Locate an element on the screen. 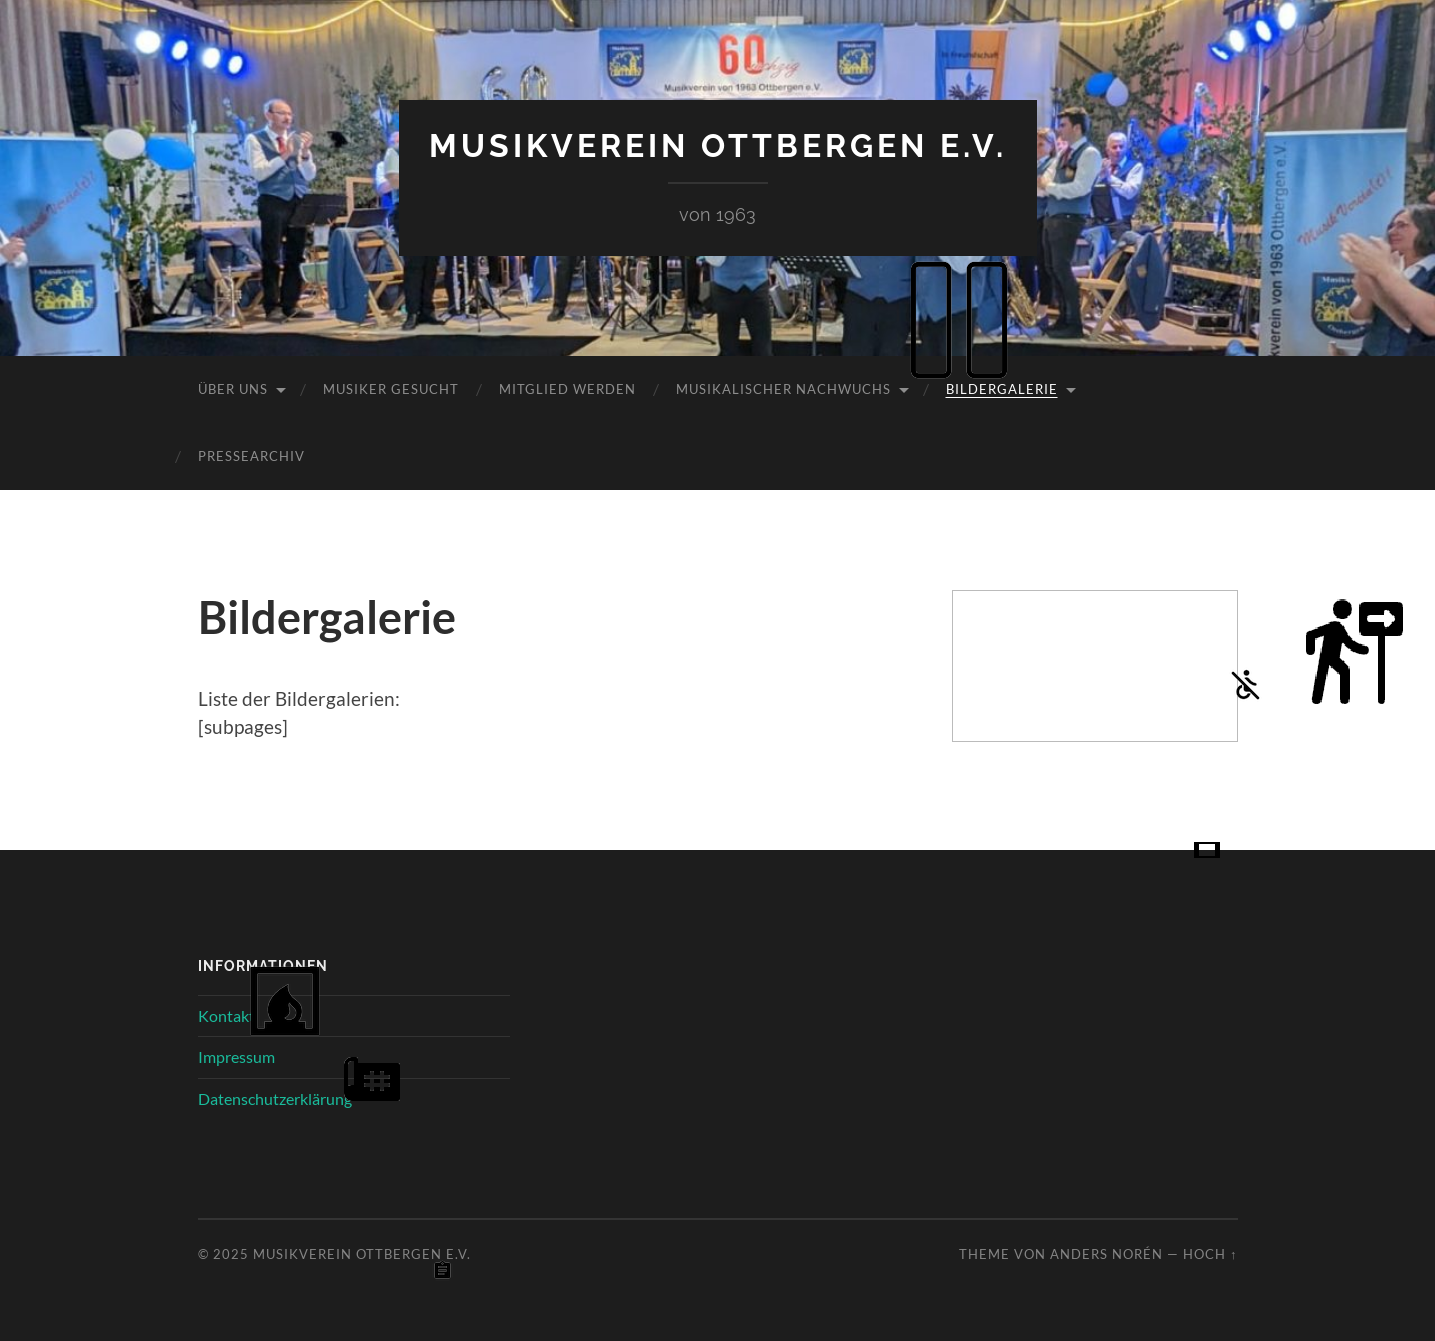 Image resolution: width=1435 pixels, height=1341 pixels. view project blueprints or technical documents is located at coordinates (372, 1081).